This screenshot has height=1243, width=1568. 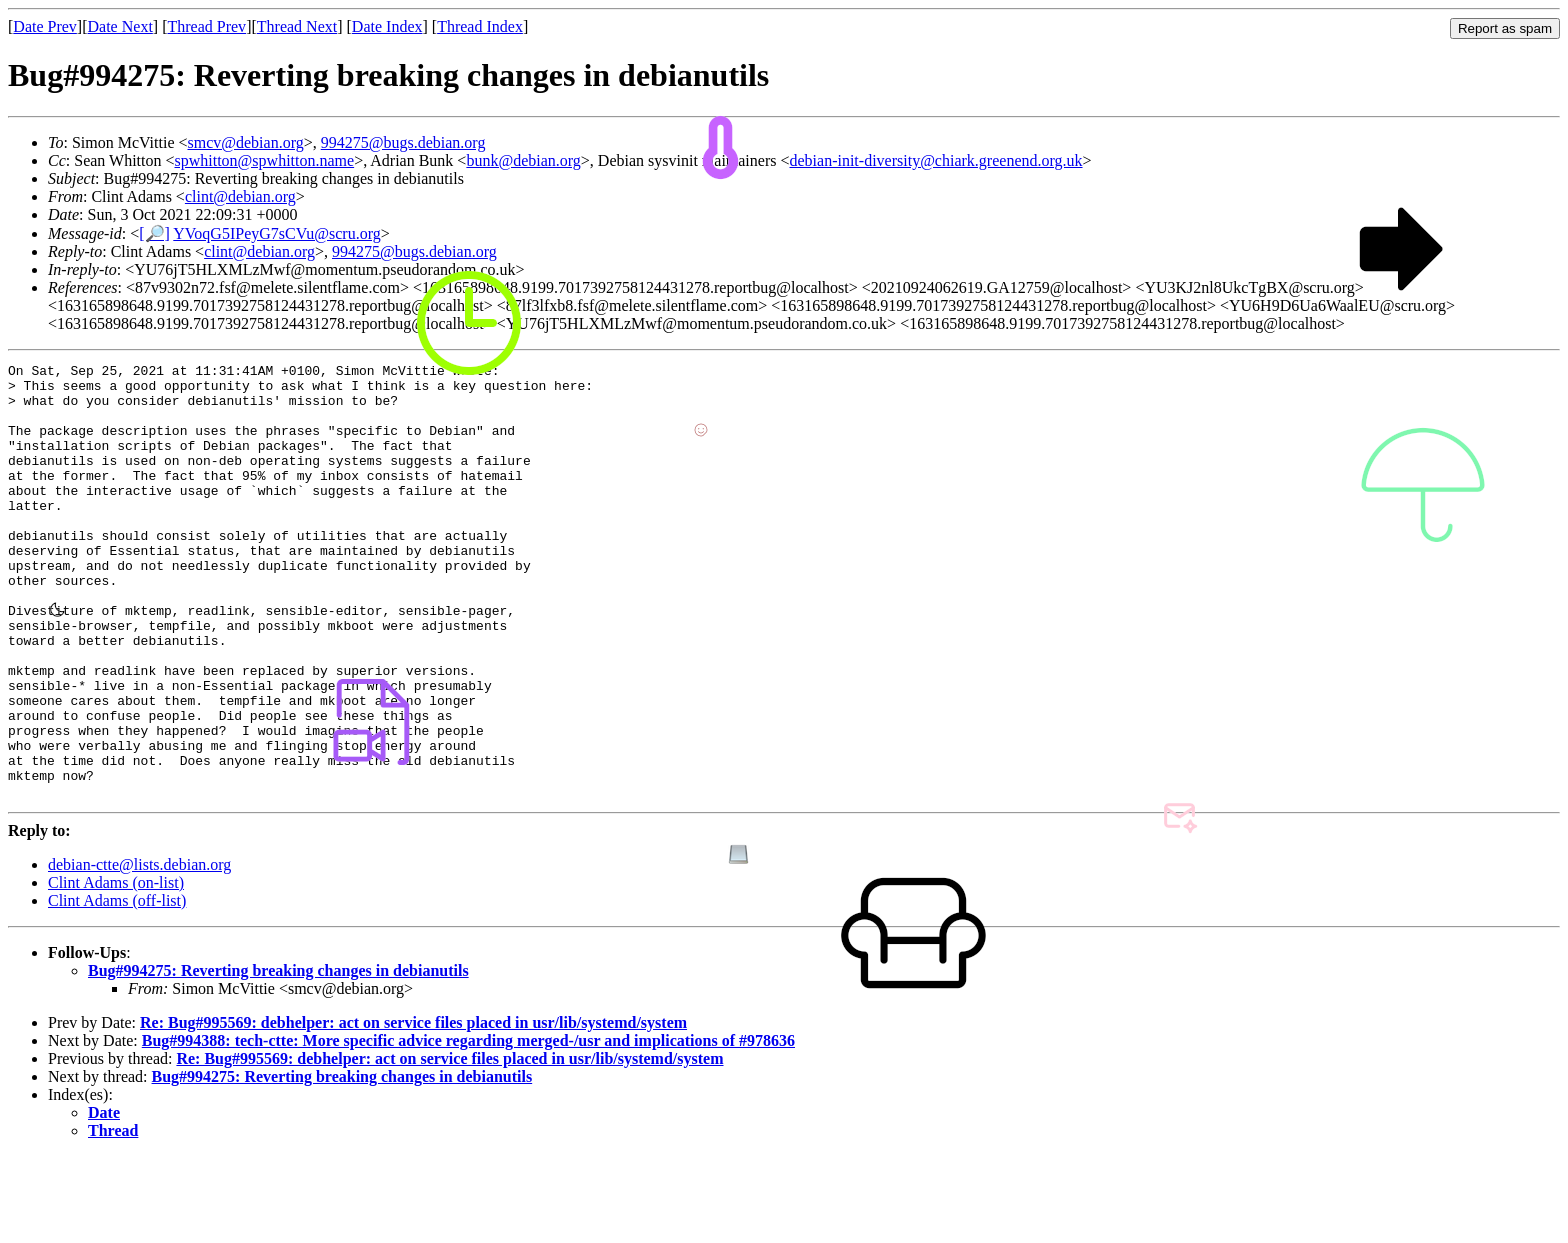 I want to click on toggle dark mode or night theme, so click(x=57, y=610).